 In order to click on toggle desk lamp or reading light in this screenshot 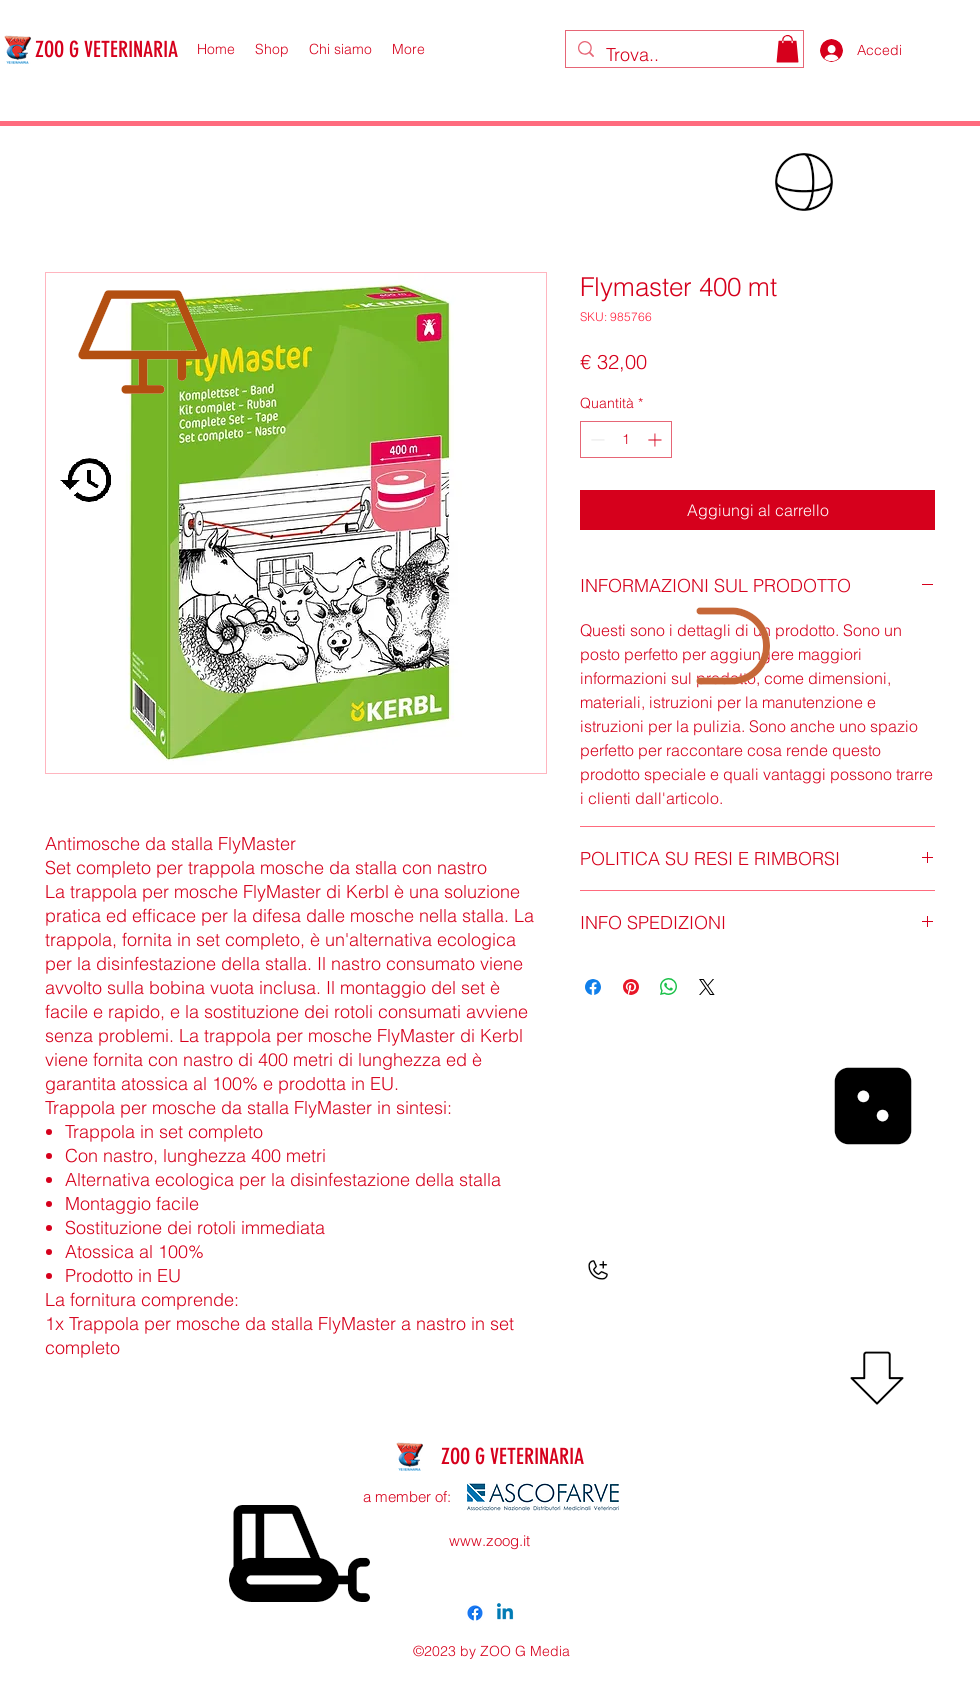, I will do `click(143, 342)`.